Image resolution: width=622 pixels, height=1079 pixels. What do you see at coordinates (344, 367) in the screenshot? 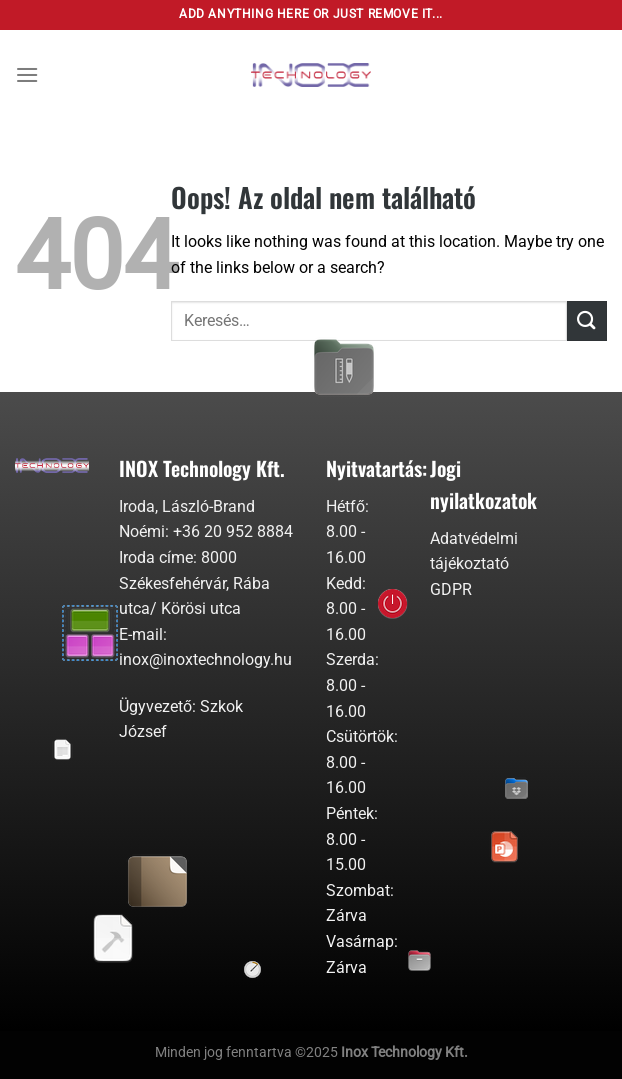
I see `access folder containing document templates` at bounding box center [344, 367].